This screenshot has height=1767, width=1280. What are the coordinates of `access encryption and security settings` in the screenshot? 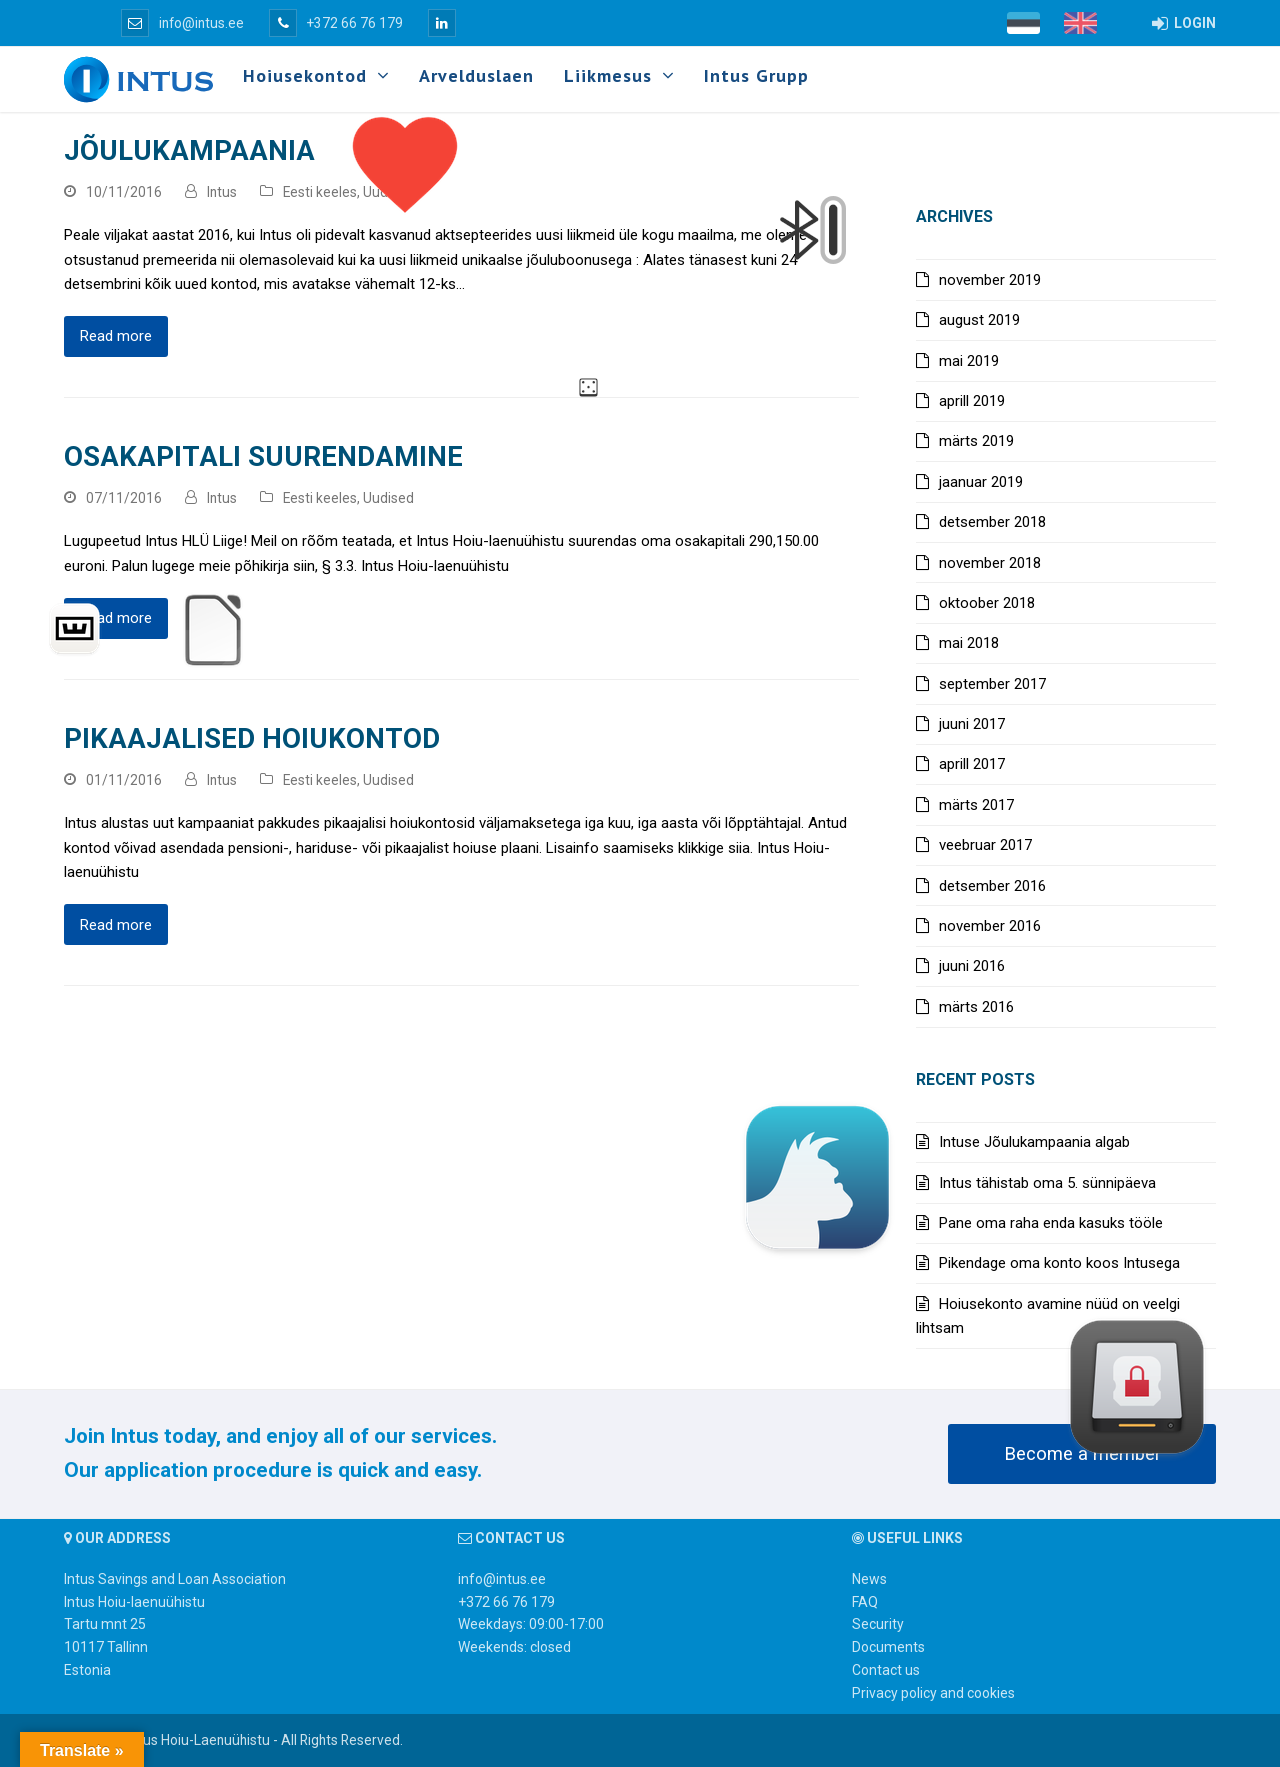 It's located at (1137, 1387).